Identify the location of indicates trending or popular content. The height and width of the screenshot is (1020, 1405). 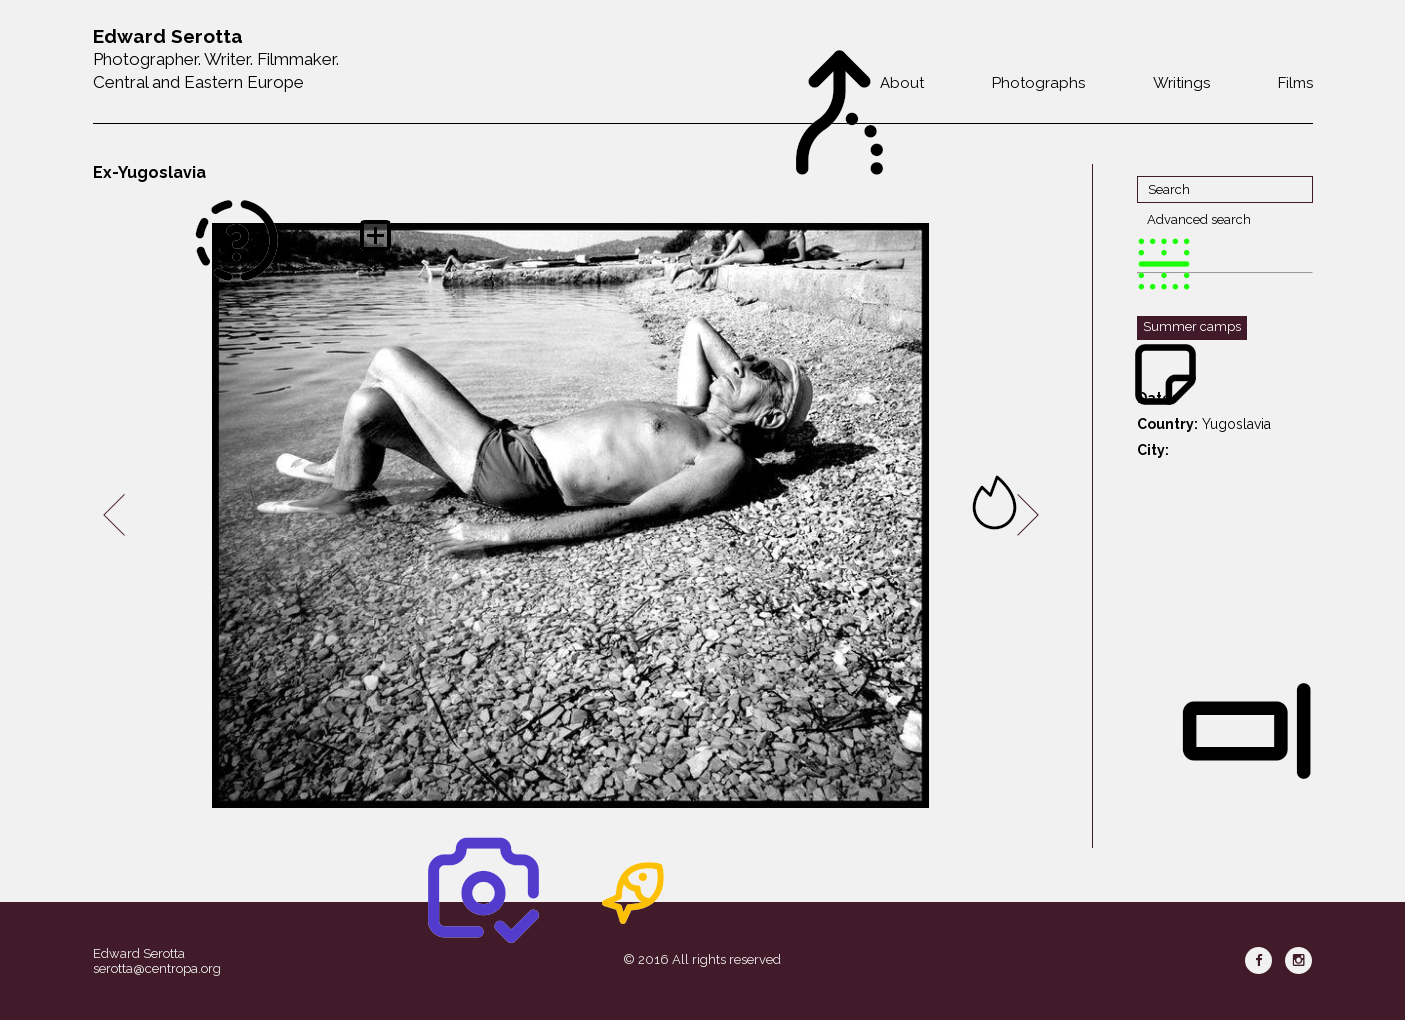
(994, 503).